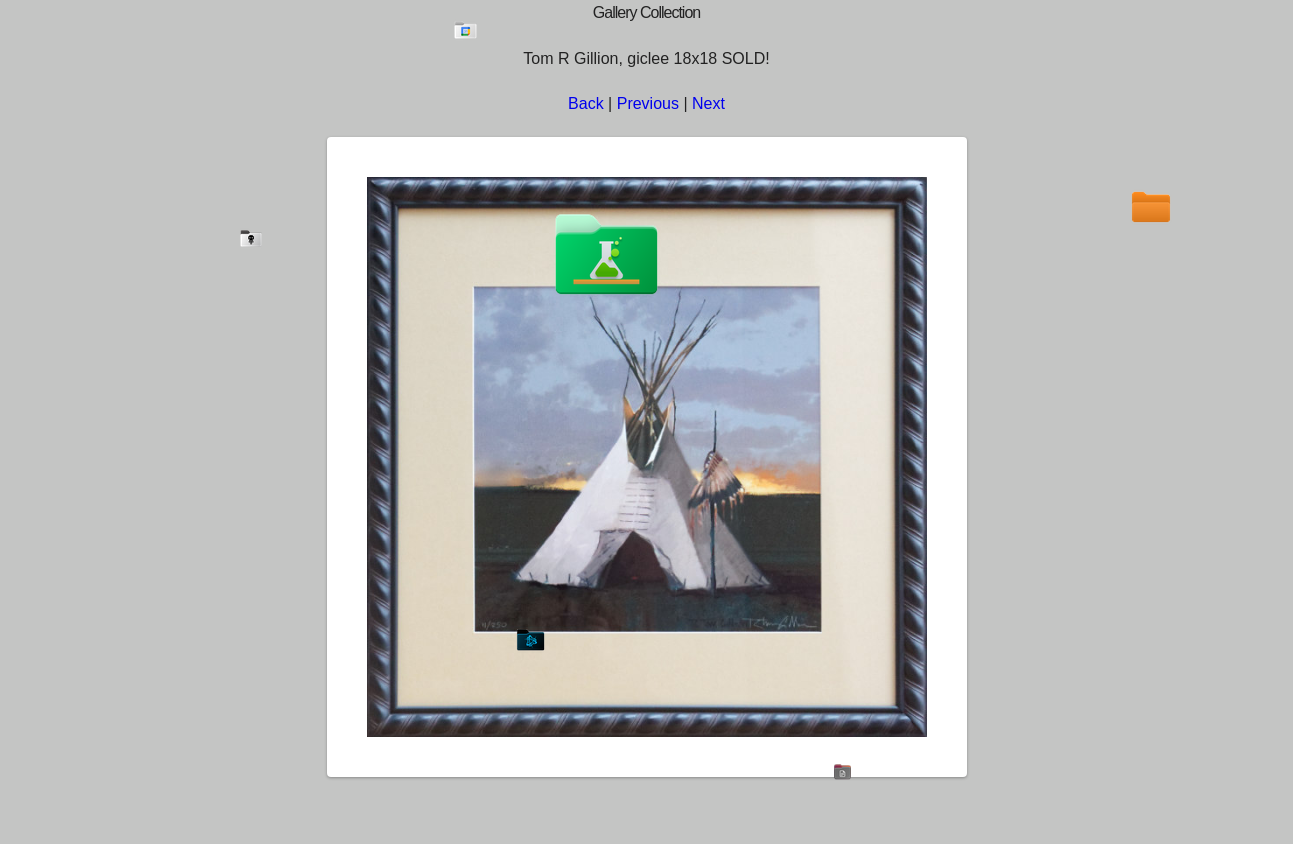 The image size is (1293, 844). I want to click on folder containing USB security testing tools, so click(251, 239).